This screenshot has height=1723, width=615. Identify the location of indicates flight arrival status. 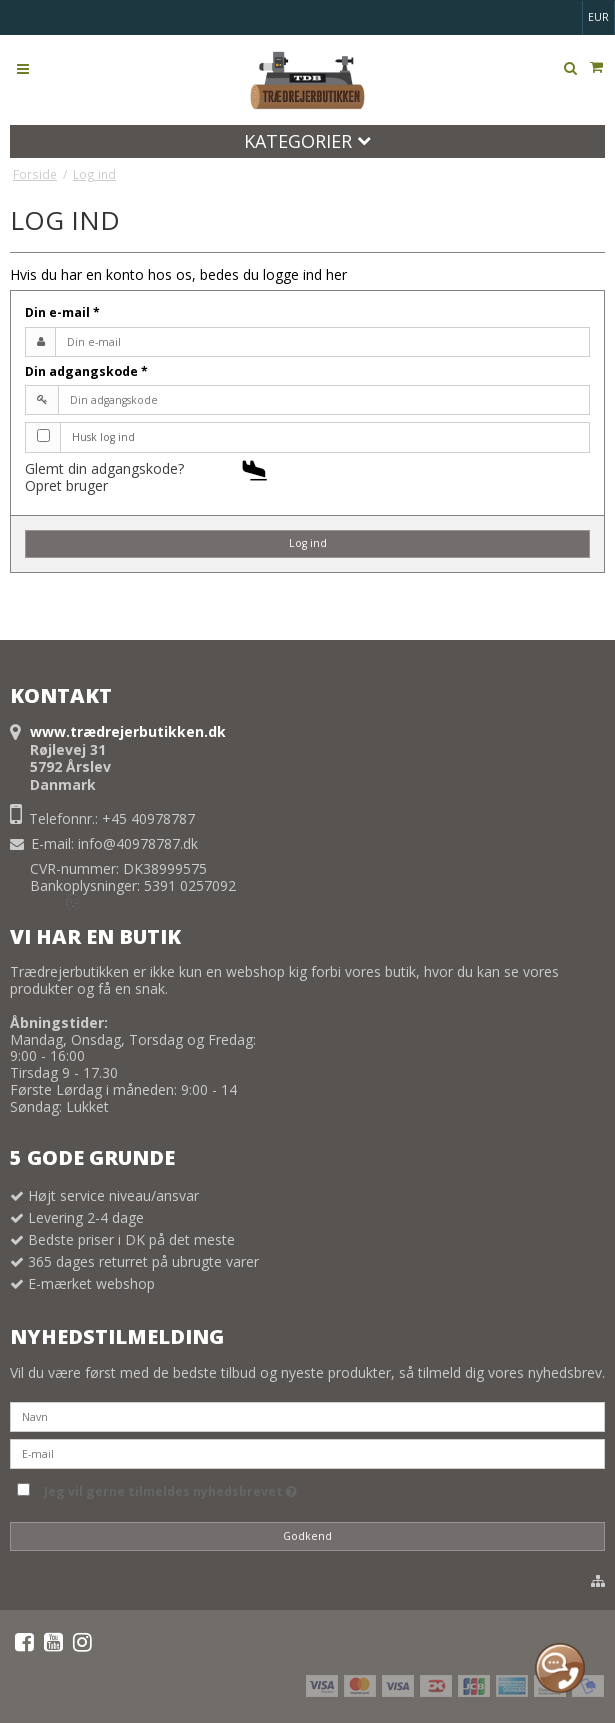
(253, 470).